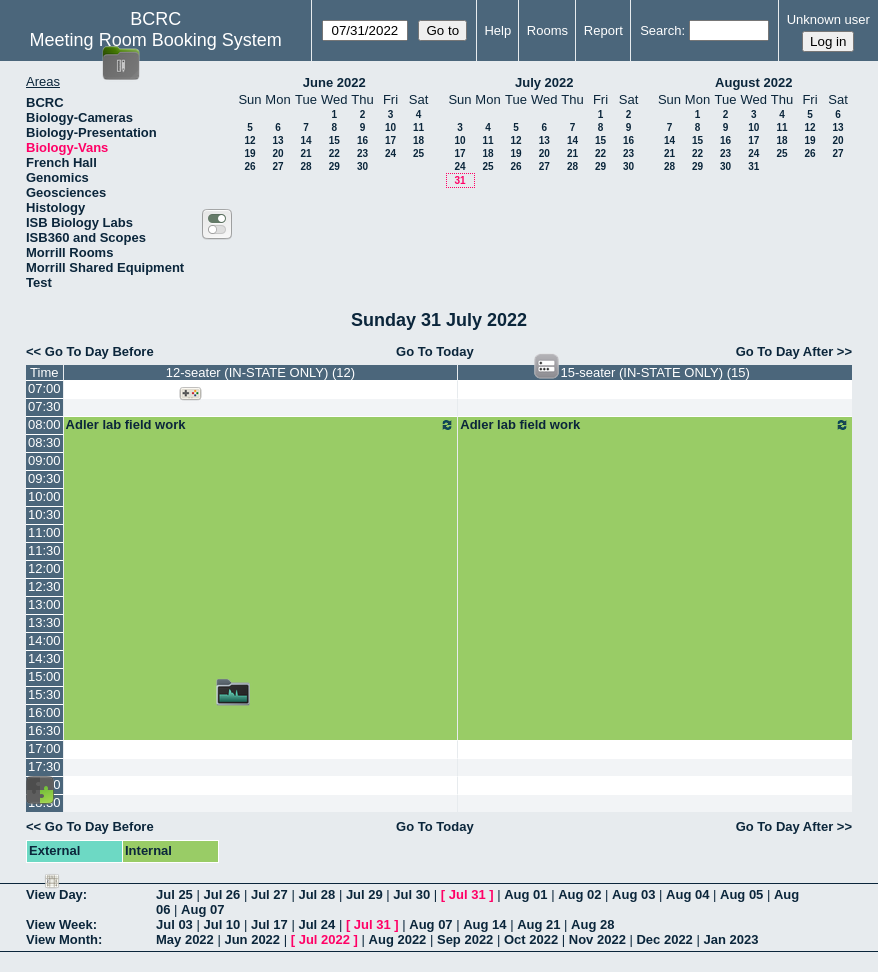  What do you see at coordinates (546, 366) in the screenshot?
I see `access login and authentication settings` at bounding box center [546, 366].